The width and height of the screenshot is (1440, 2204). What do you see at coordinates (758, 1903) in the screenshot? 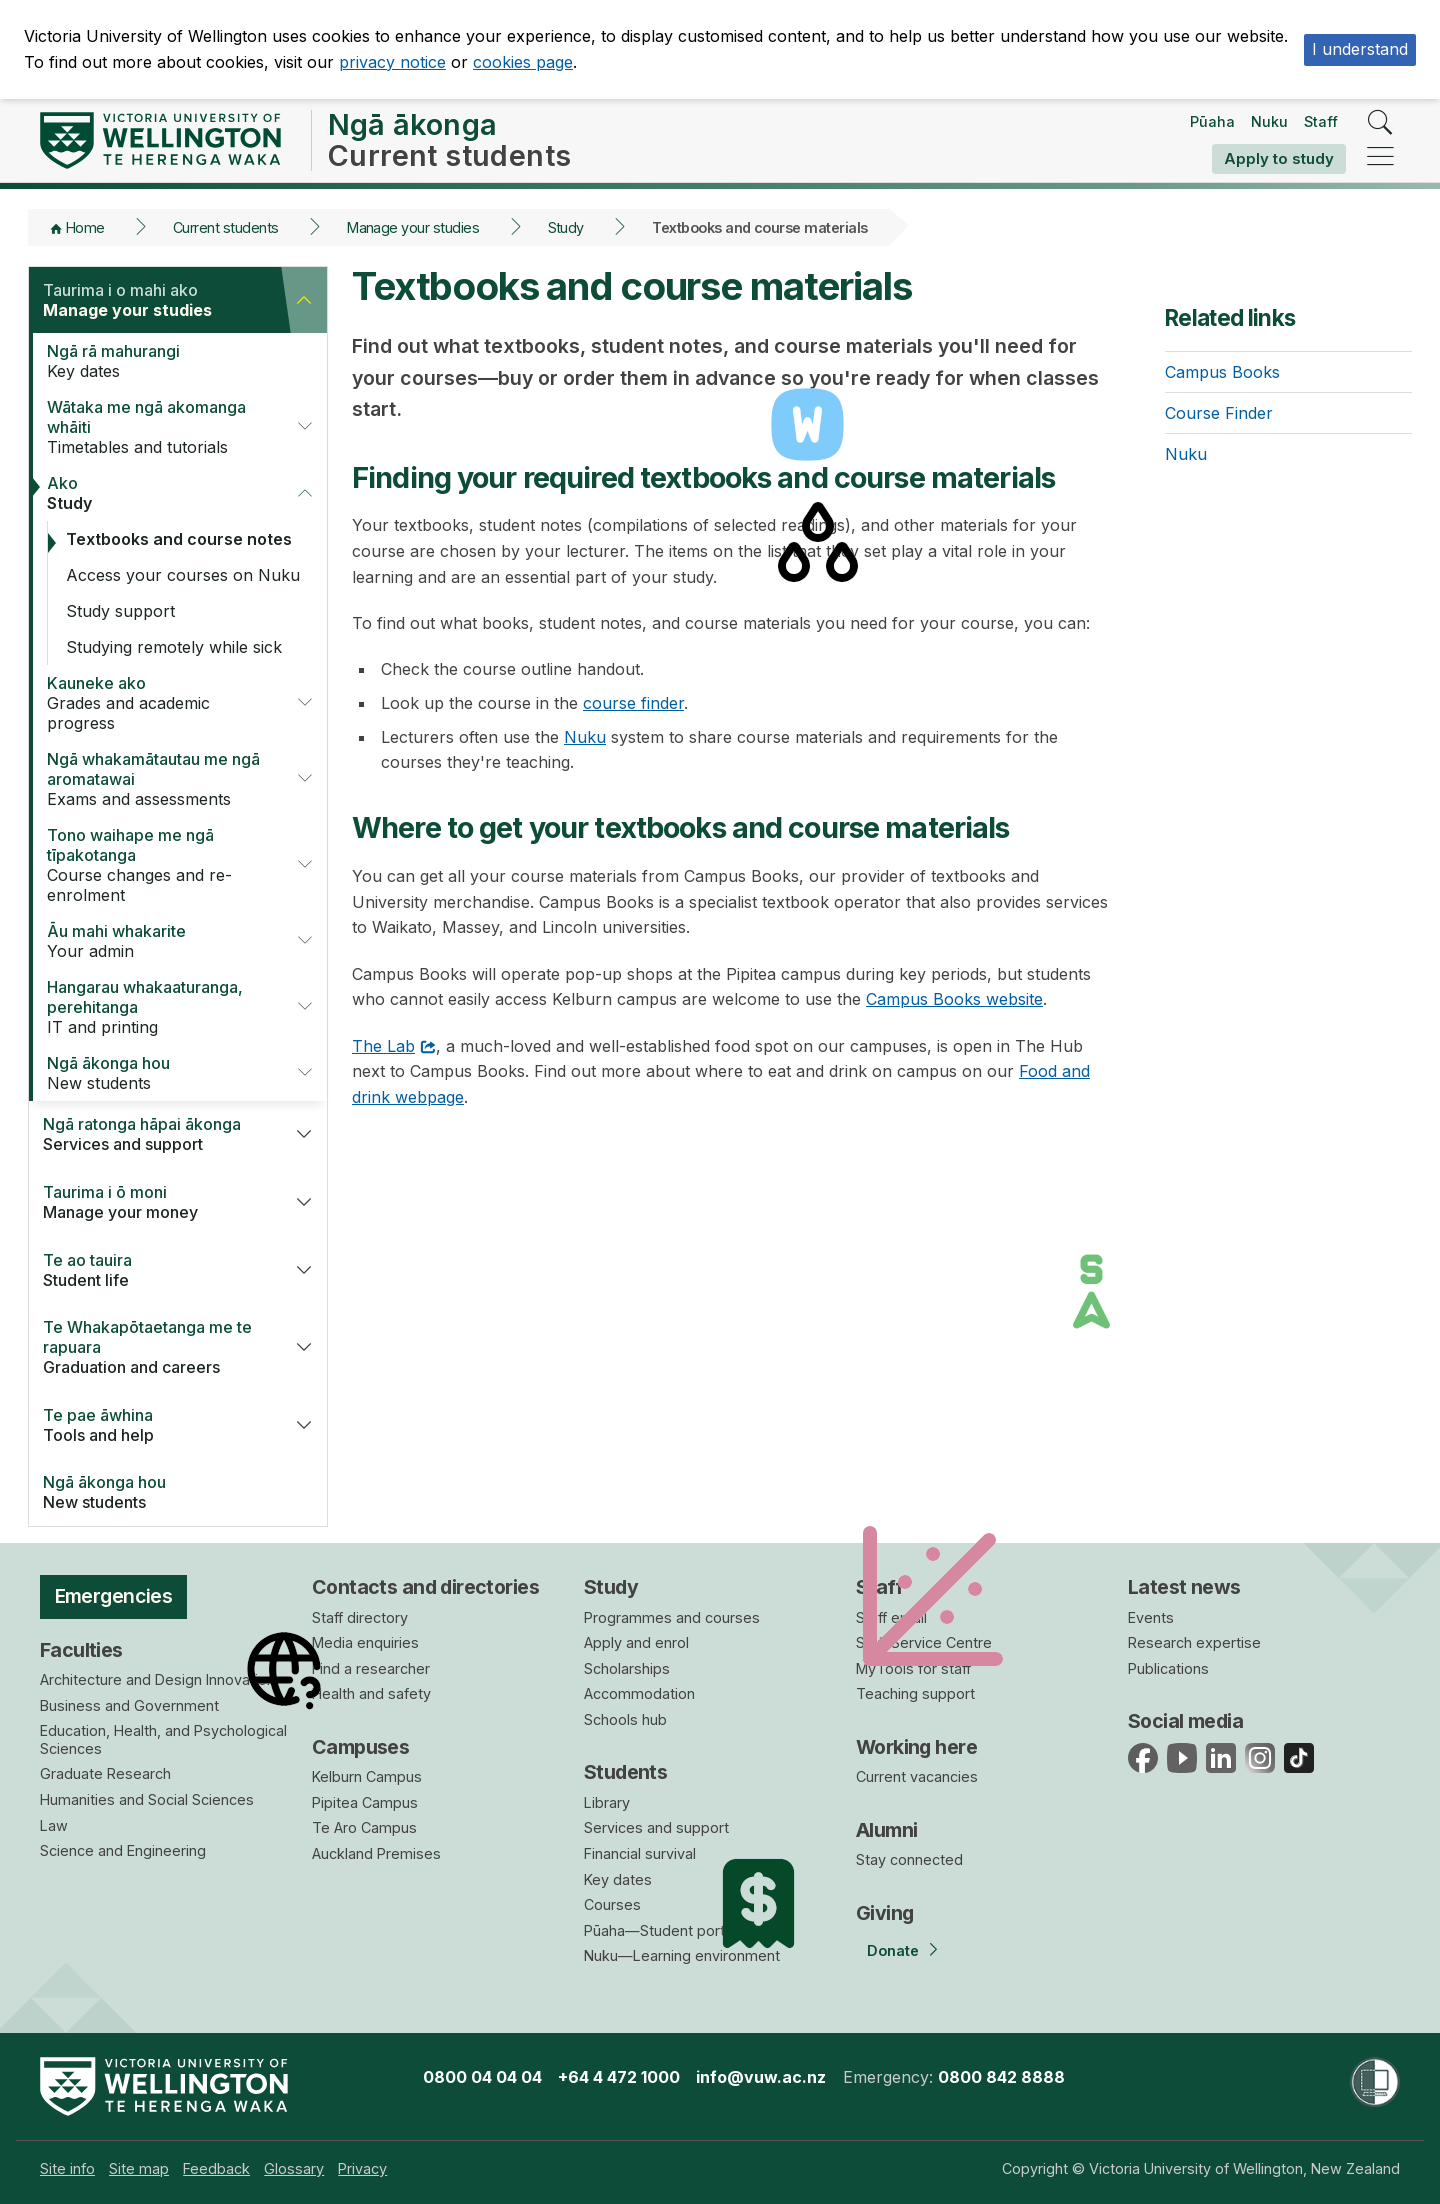
I see `view payment receipt` at bounding box center [758, 1903].